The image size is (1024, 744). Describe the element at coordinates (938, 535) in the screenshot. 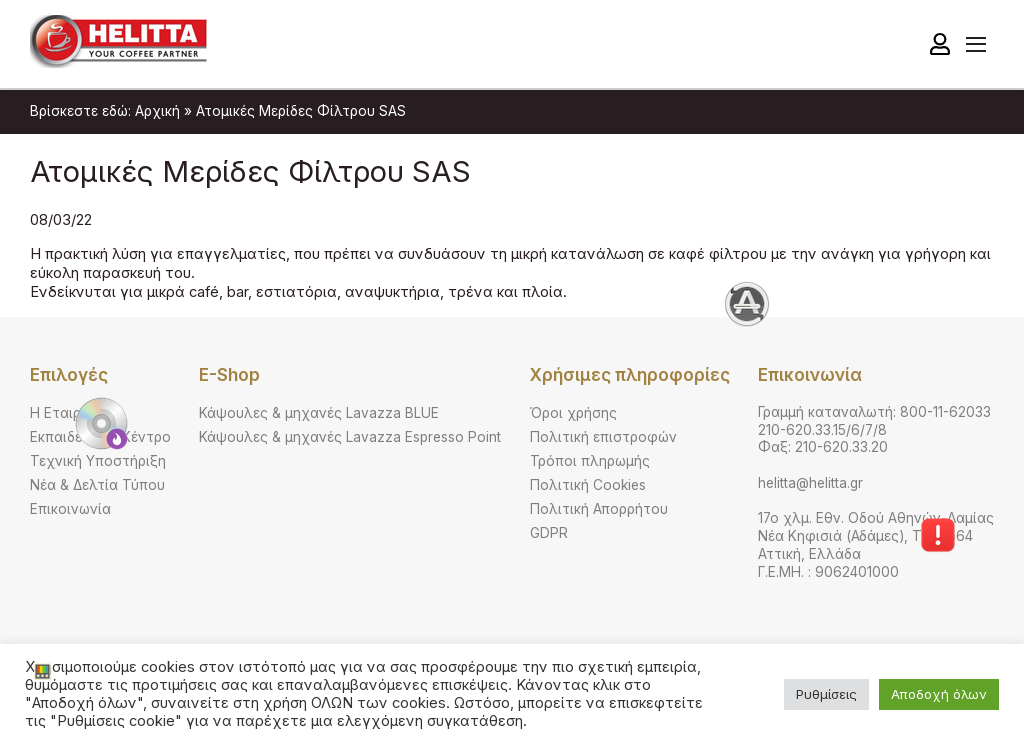

I see `view system crash reports or error logs` at that location.